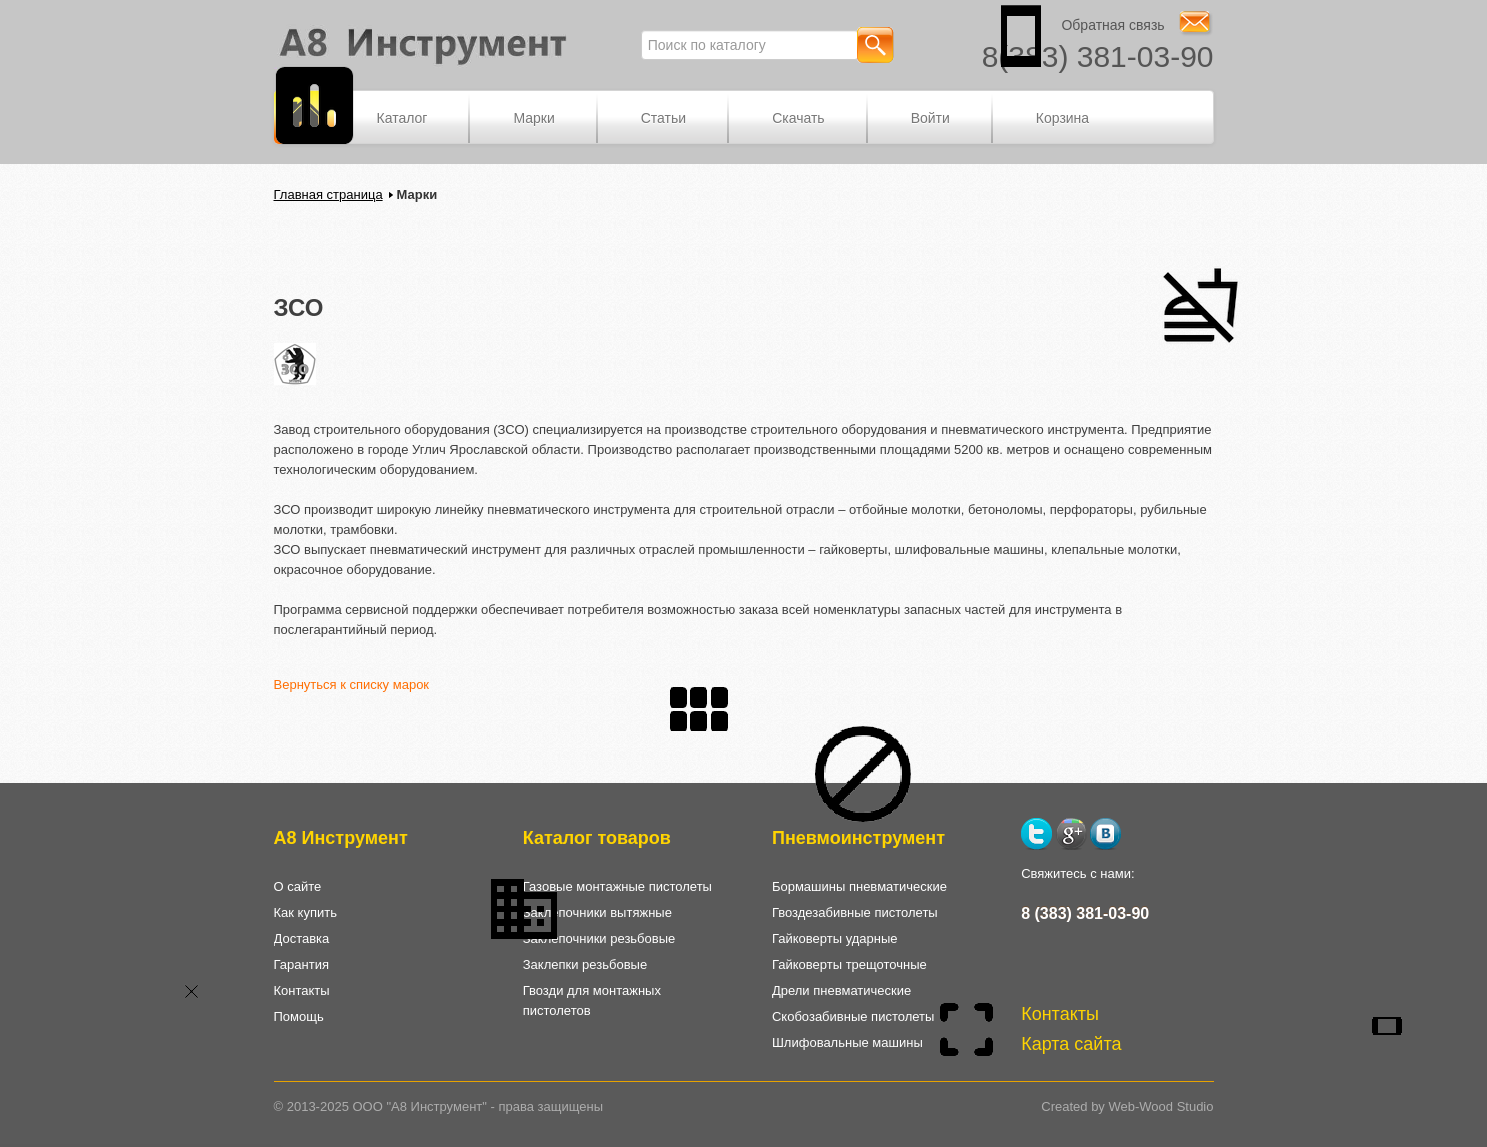 The width and height of the screenshot is (1487, 1147). I want to click on expand to fullscreen mode, so click(966, 1029).